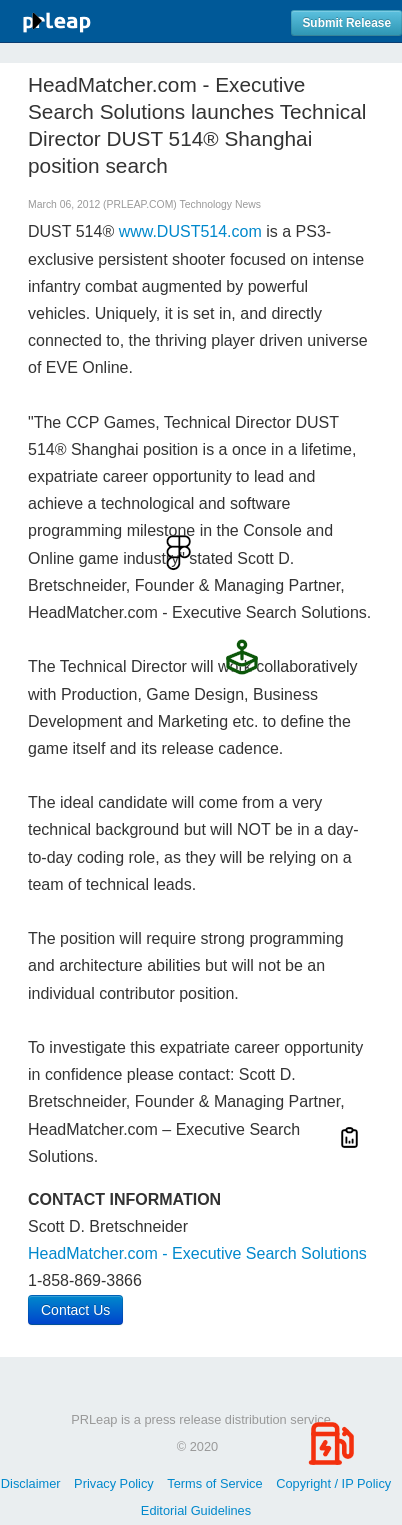 The height and width of the screenshot is (1525, 402). Describe the element at coordinates (349, 1137) in the screenshot. I see `view analytics report` at that location.